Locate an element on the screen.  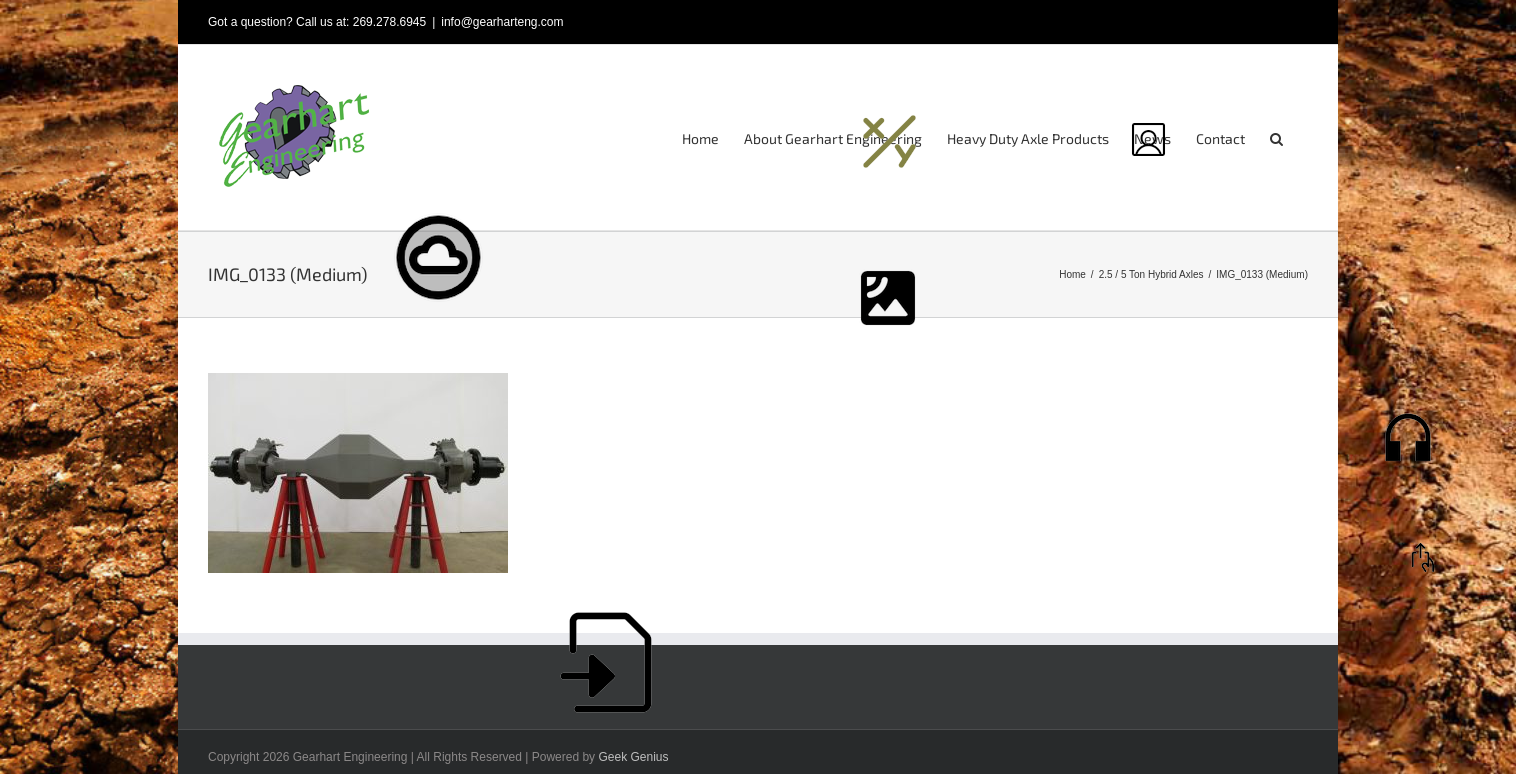
access audio or voice call support is located at coordinates (1408, 441).